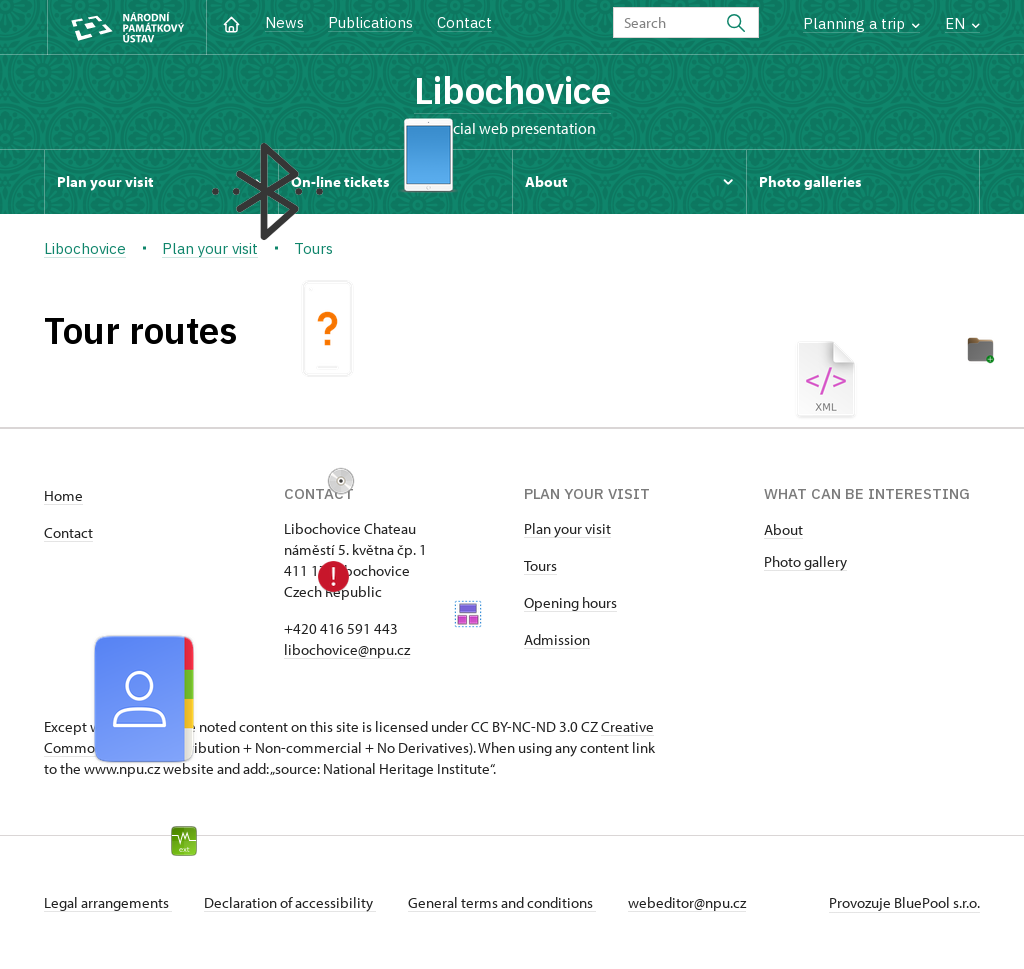 The image size is (1024, 969). Describe the element at coordinates (267, 191) in the screenshot. I see `bluetooth is enabled and active` at that location.